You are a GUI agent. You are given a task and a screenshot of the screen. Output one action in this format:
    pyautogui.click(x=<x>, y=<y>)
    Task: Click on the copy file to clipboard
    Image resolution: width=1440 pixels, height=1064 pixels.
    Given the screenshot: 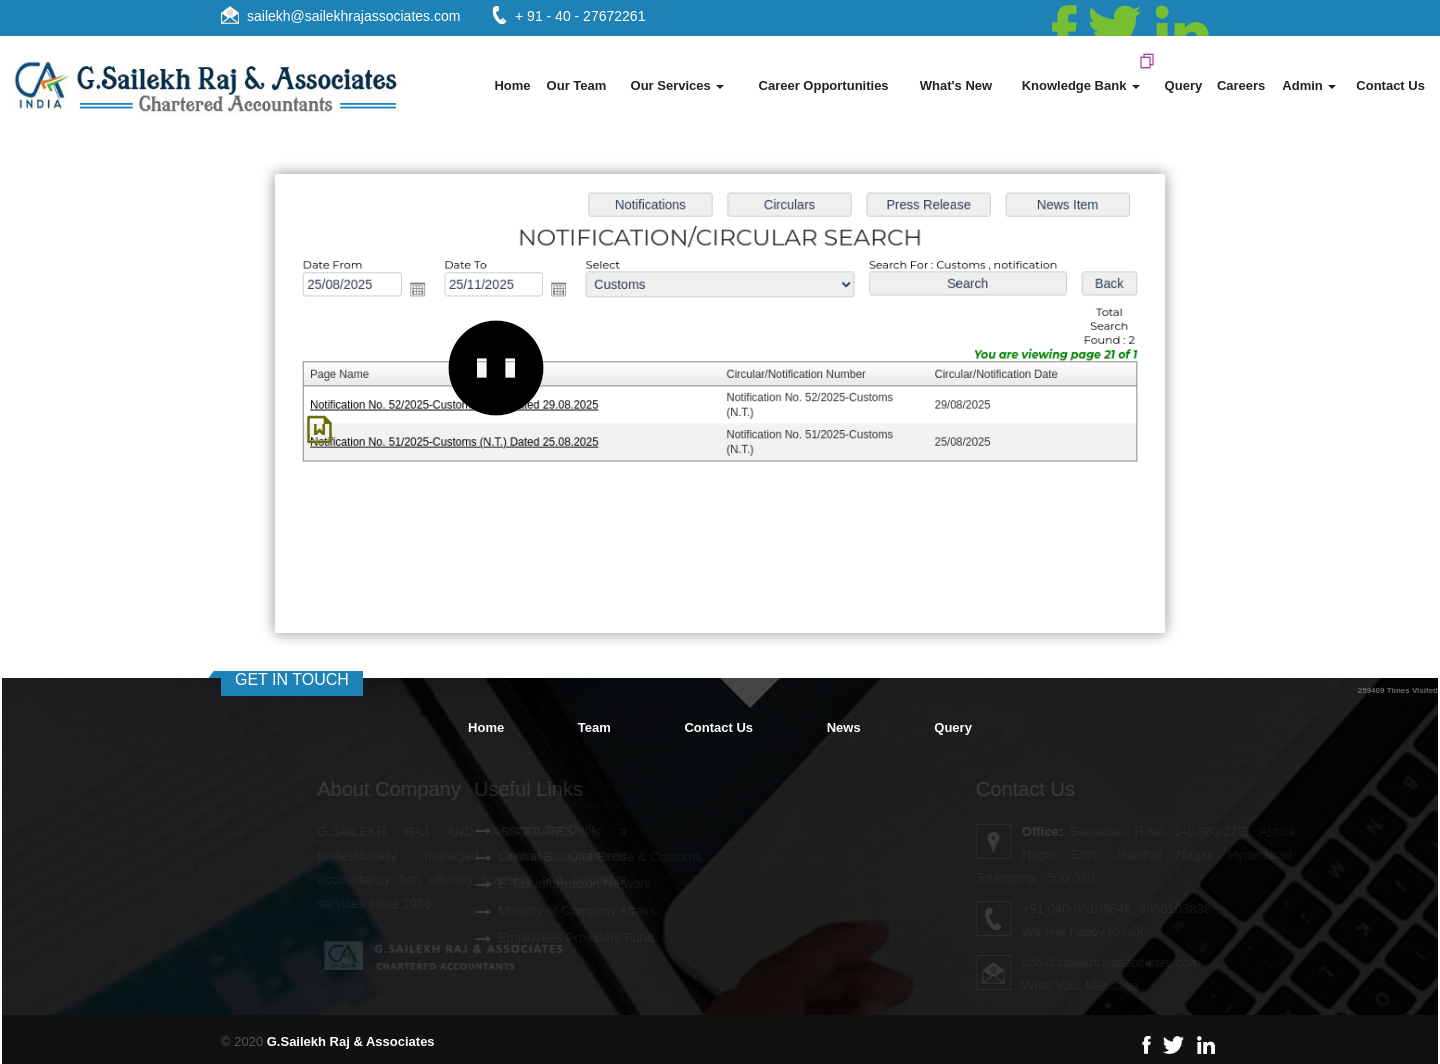 What is the action you would take?
    pyautogui.click(x=1147, y=61)
    